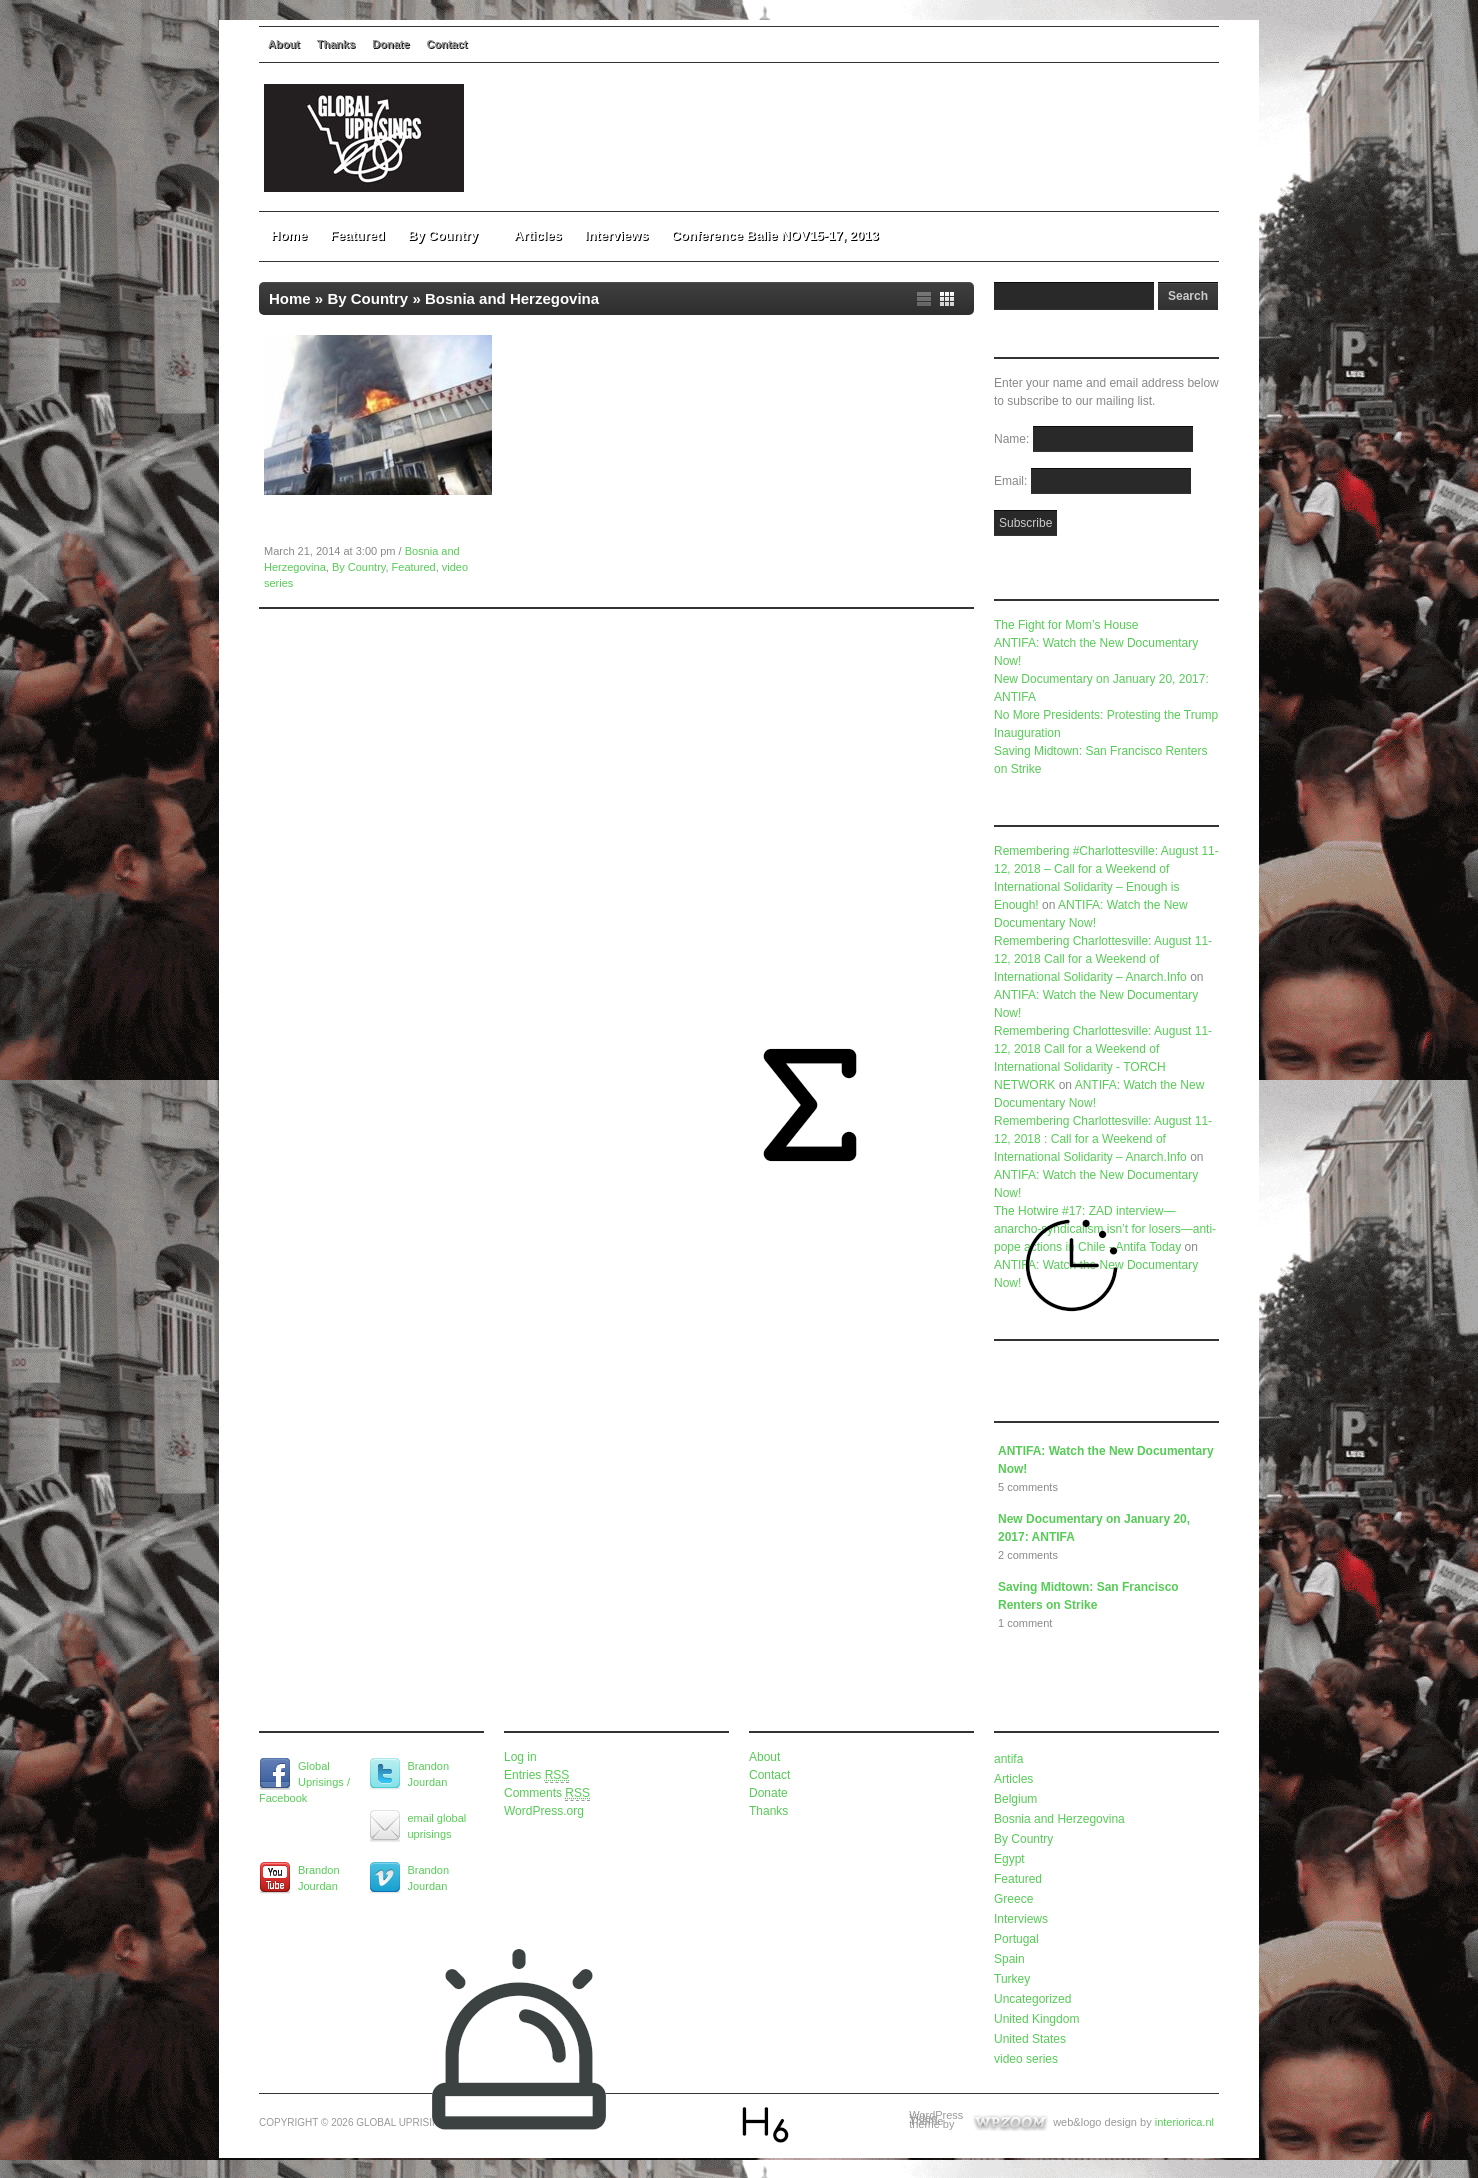  Describe the element at coordinates (1071, 1265) in the screenshot. I see `view countdown timer` at that location.